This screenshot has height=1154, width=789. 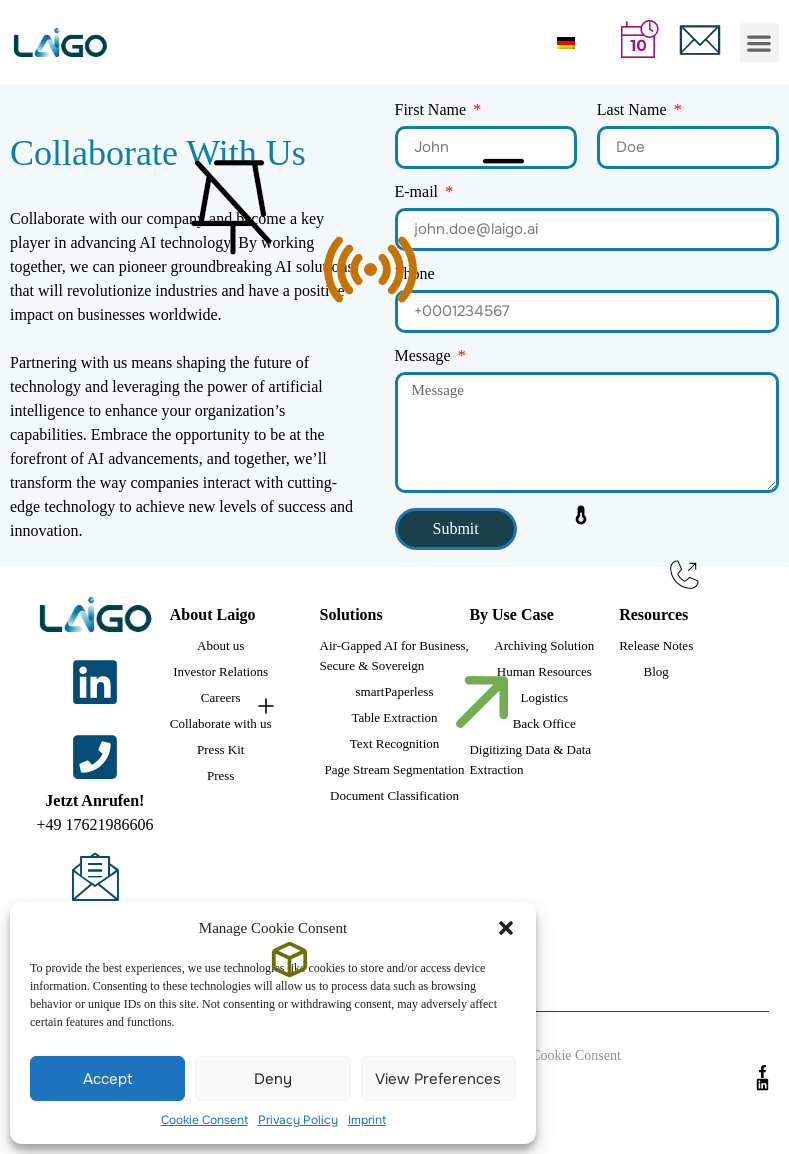 What do you see at coordinates (482, 702) in the screenshot?
I see `open link in new tab or window` at bounding box center [482, 702].